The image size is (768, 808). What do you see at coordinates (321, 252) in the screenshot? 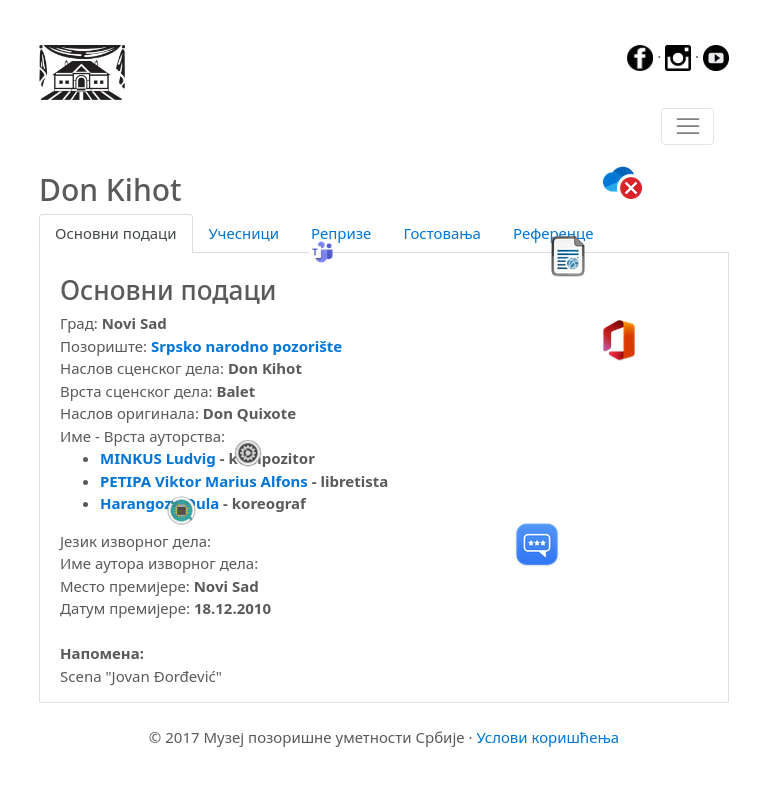
I see `open microsoft teams` at bounding box center [321, 252].